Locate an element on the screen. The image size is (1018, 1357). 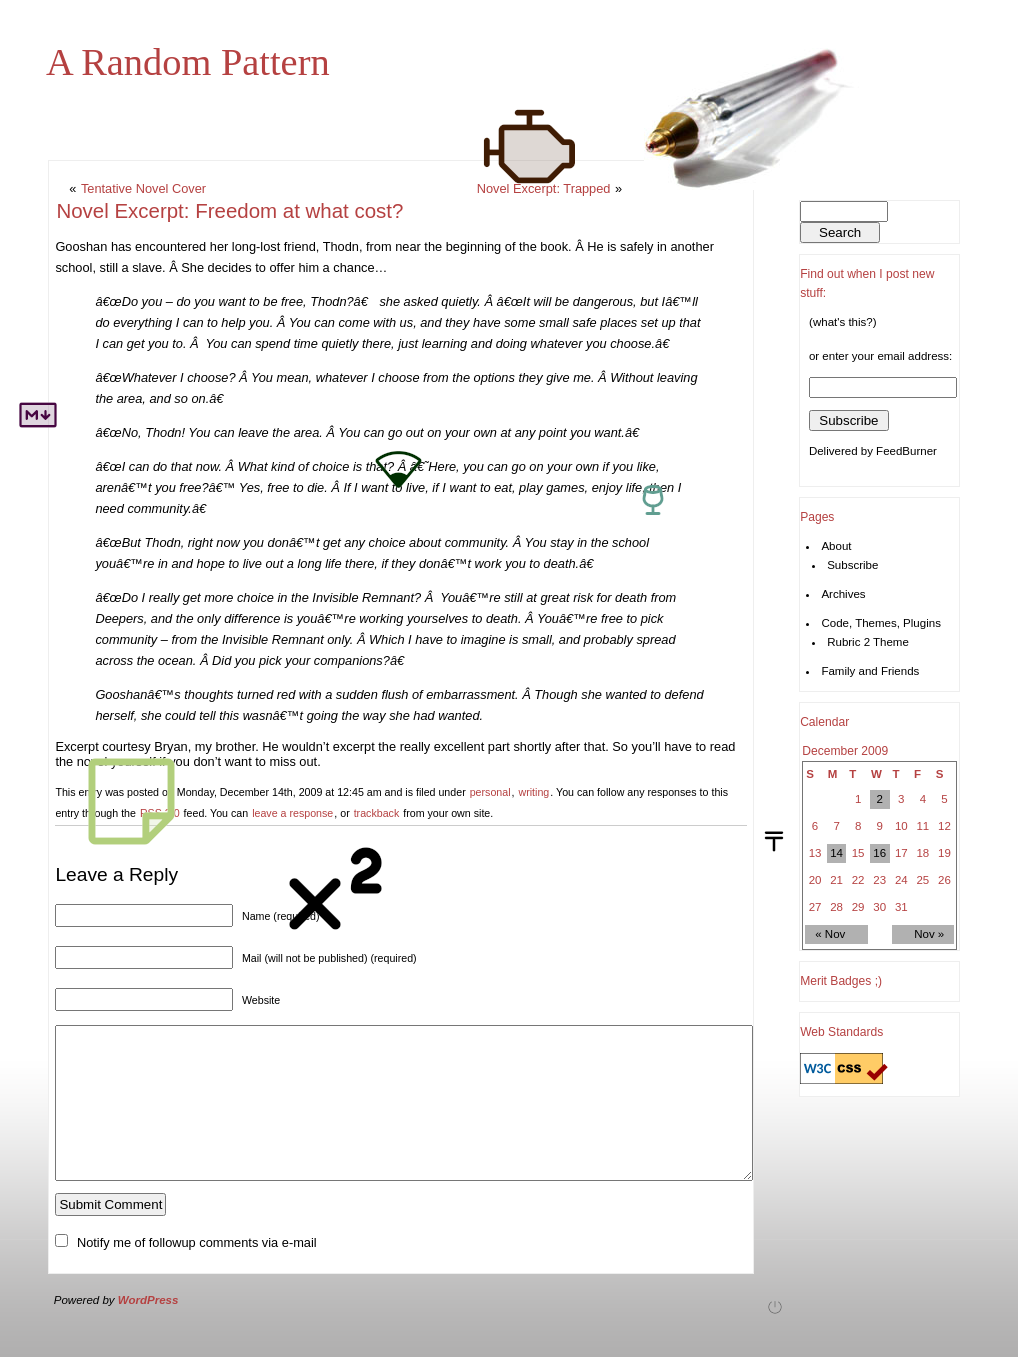
indicates kazakhstani tenge currency is located at coordinates (774, 841).